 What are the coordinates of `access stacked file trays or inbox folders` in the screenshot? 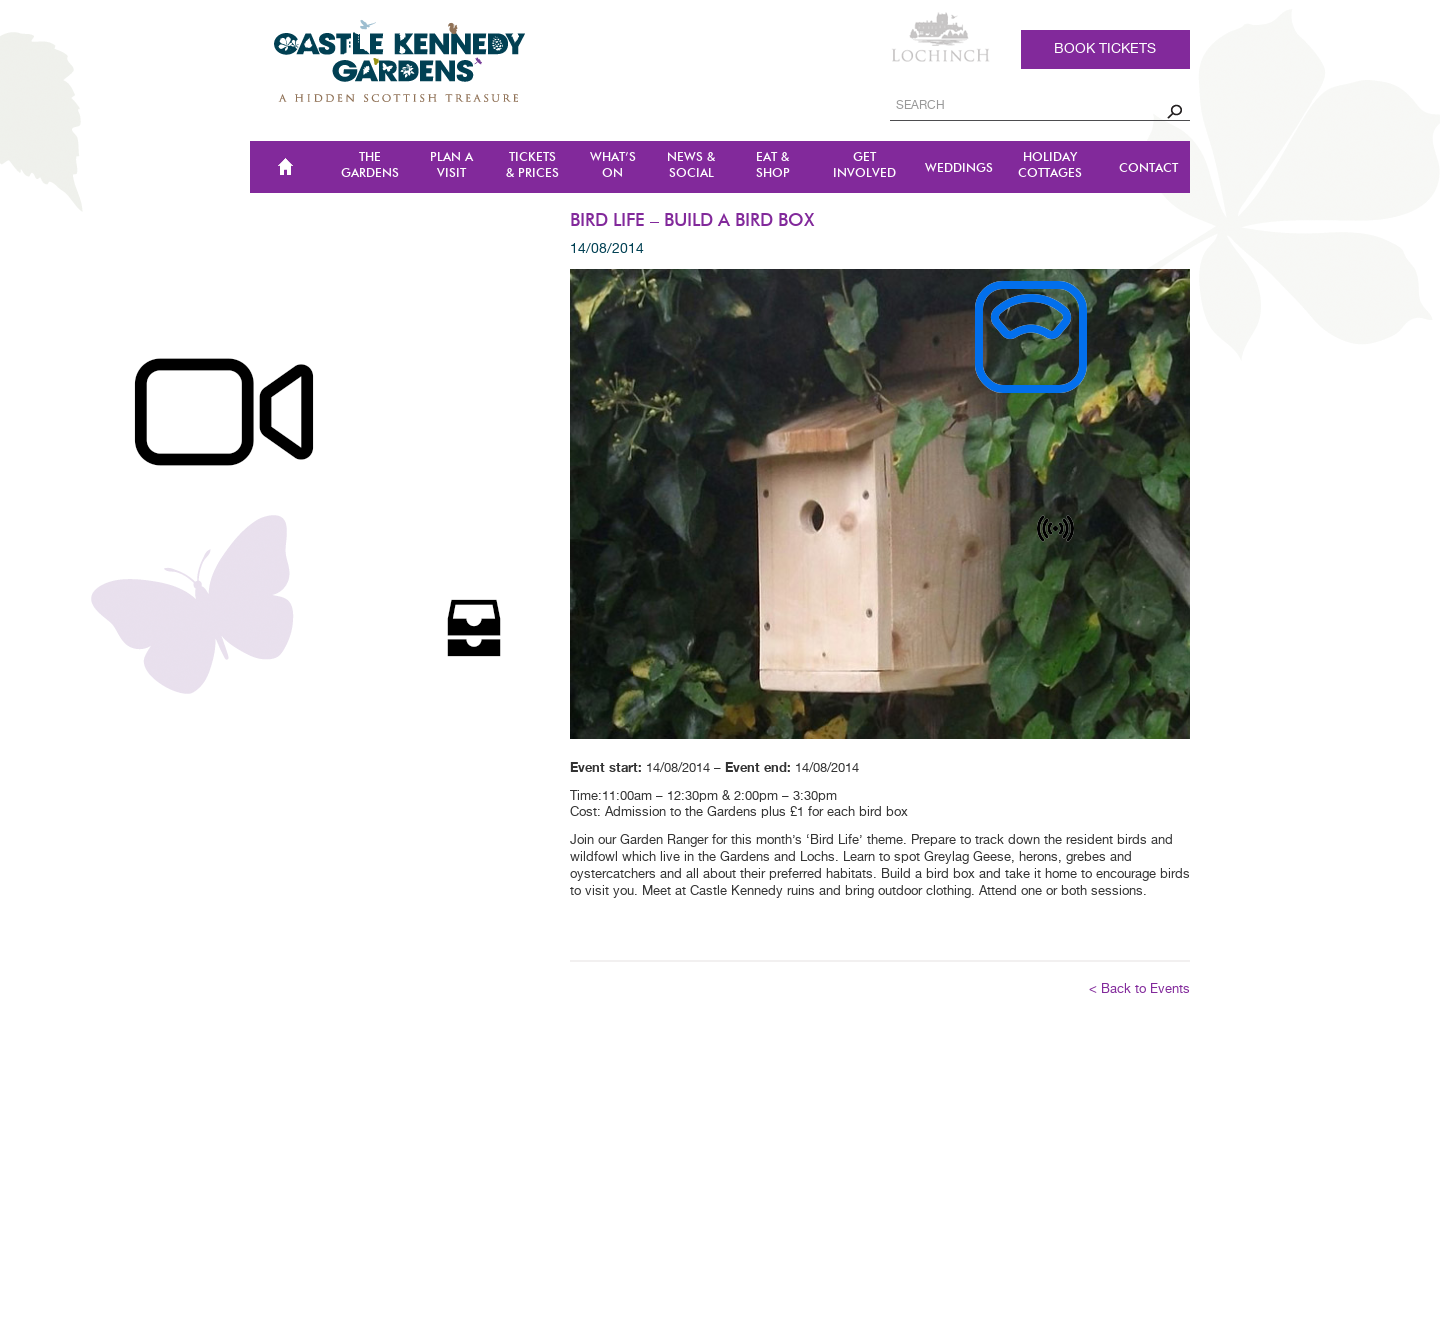 It's located at (474, 628).